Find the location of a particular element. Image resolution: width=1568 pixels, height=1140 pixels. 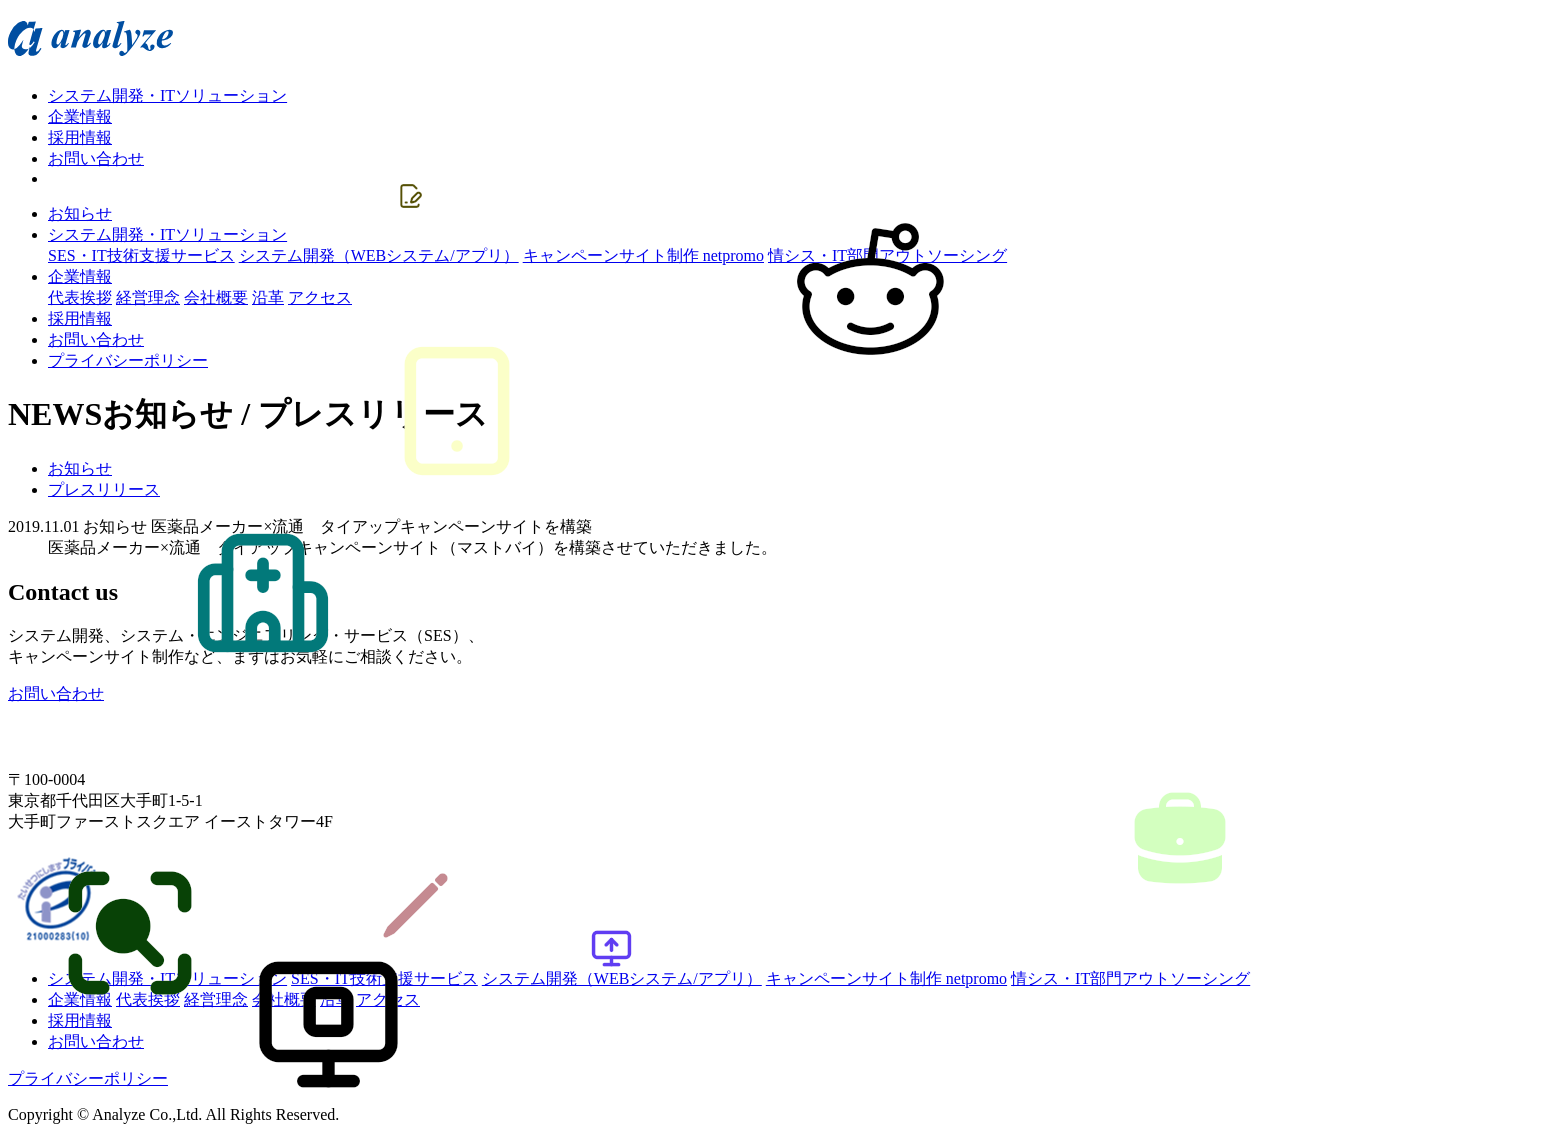

scan and zoom into selected area is located at coordinates (130, 933).